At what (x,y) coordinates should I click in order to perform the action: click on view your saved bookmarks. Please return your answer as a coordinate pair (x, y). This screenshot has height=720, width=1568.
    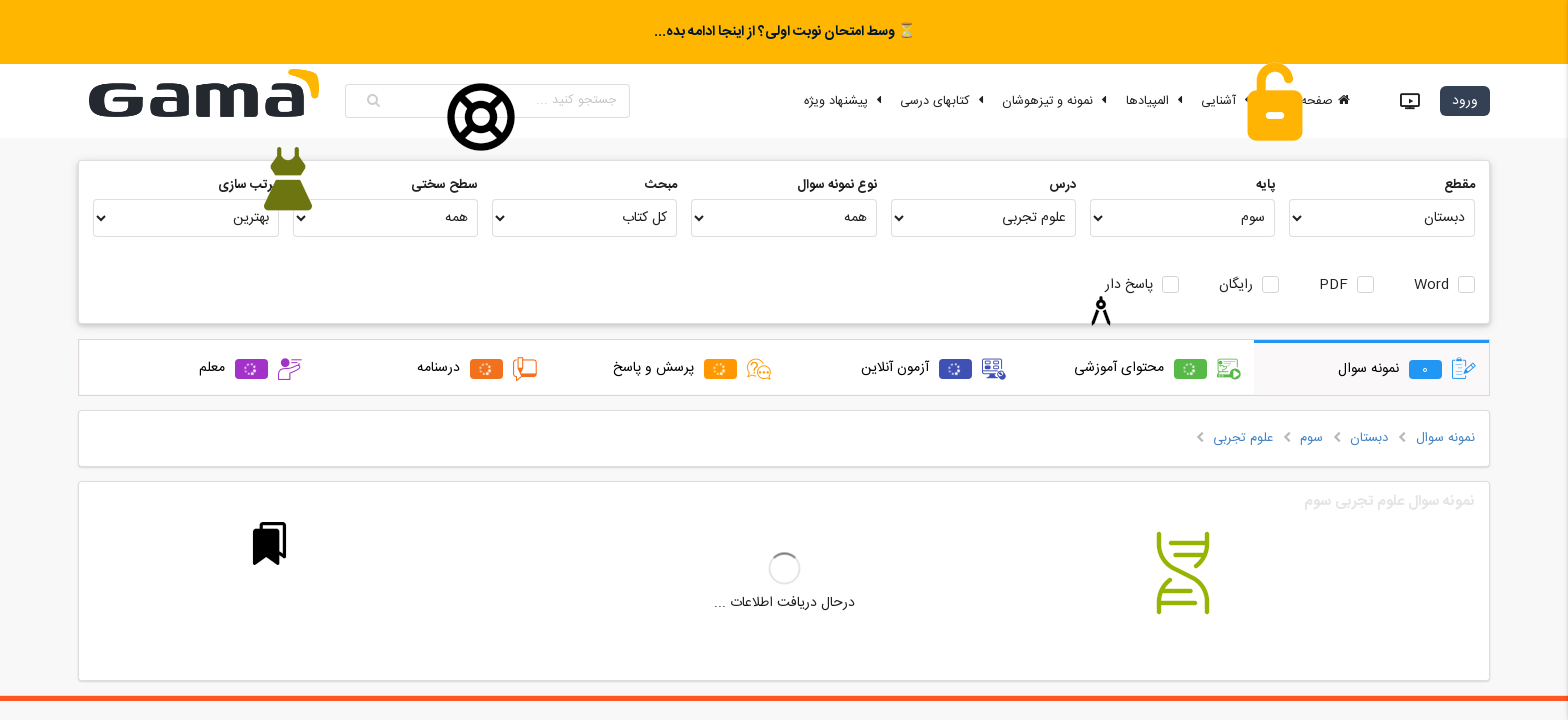
    Looking at the image, I should click on (269, 543).